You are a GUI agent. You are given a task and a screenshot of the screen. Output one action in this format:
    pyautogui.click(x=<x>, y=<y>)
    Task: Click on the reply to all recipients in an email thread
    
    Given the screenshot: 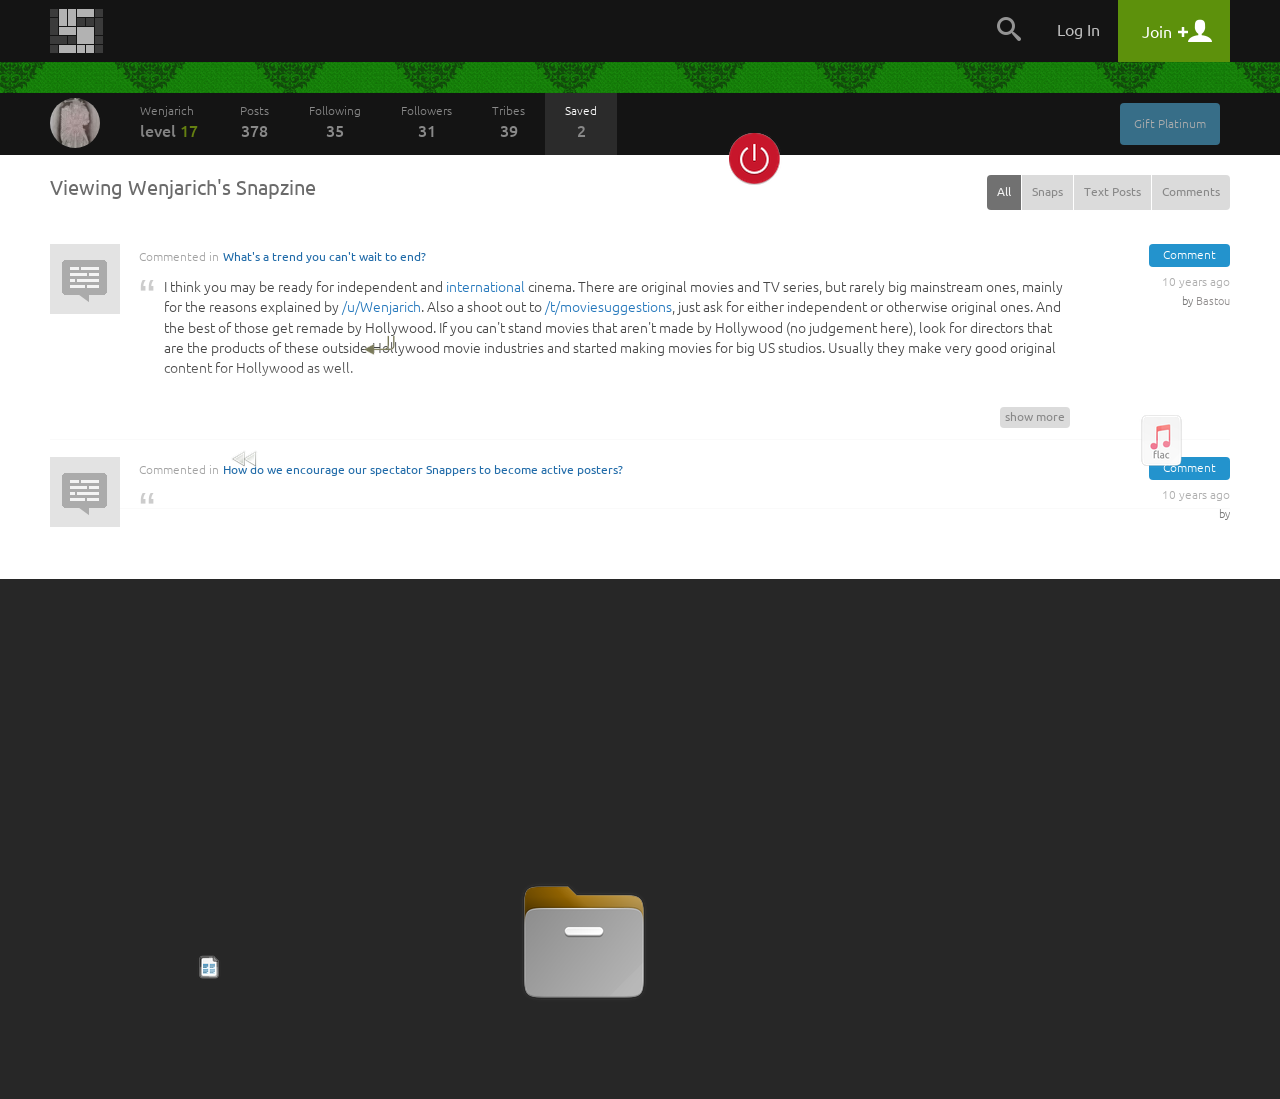 What is the action you would take?
    pyautogui.click(x=379, y=343)
    